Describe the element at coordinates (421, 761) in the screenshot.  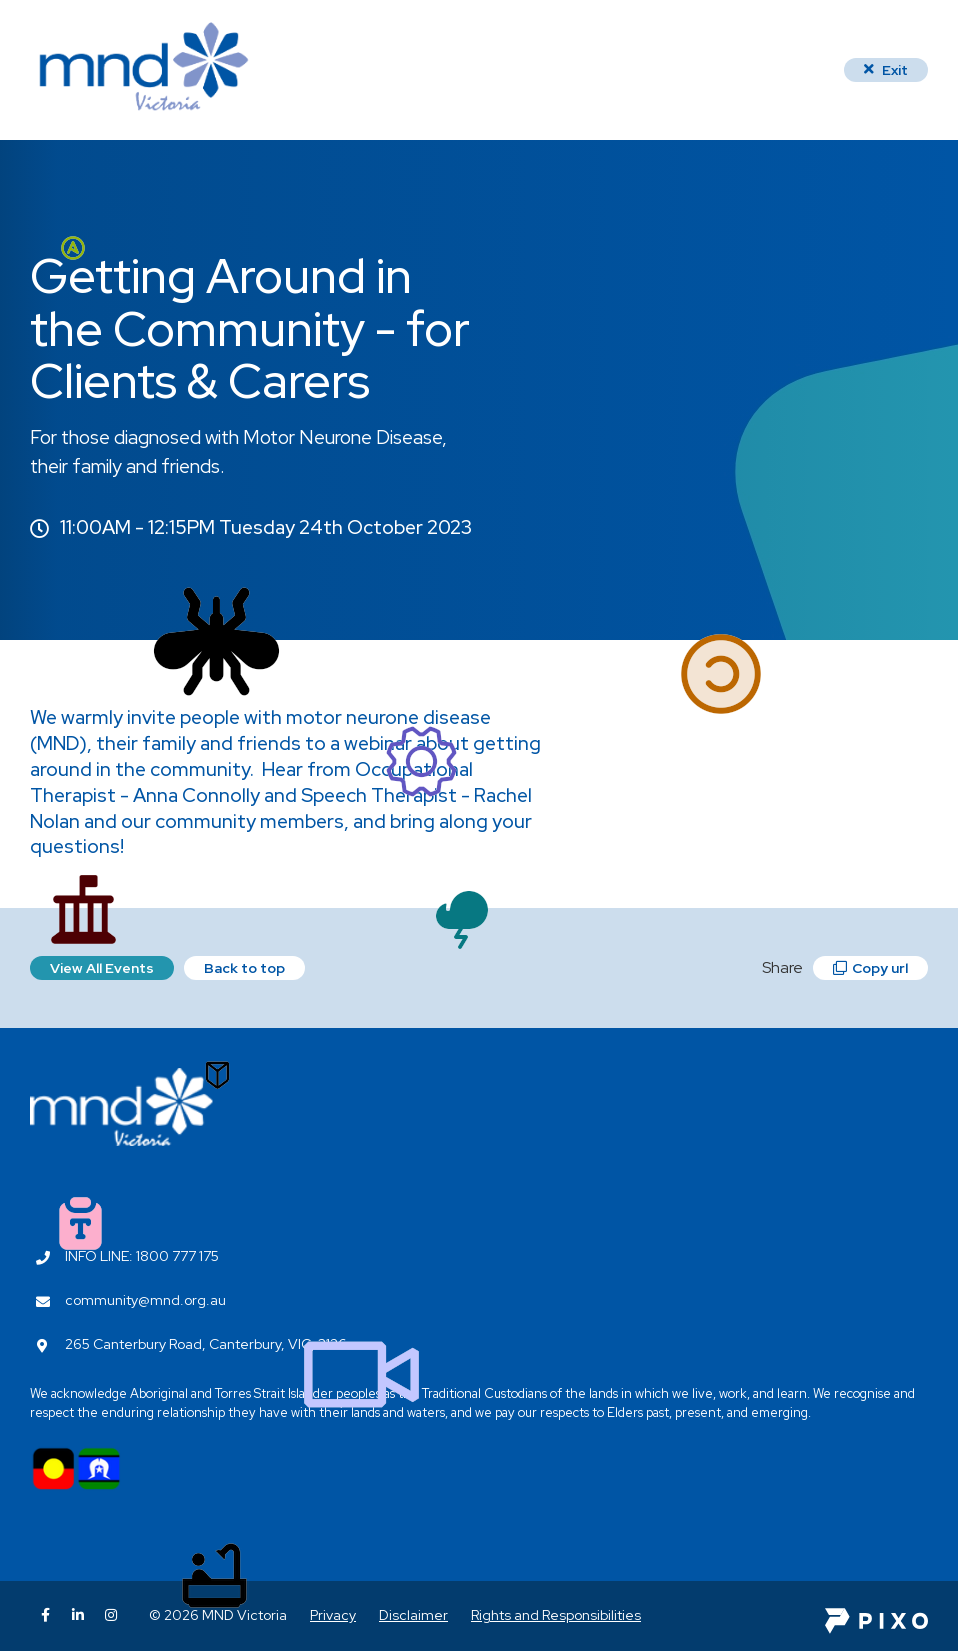
I see `access settings` at that location.